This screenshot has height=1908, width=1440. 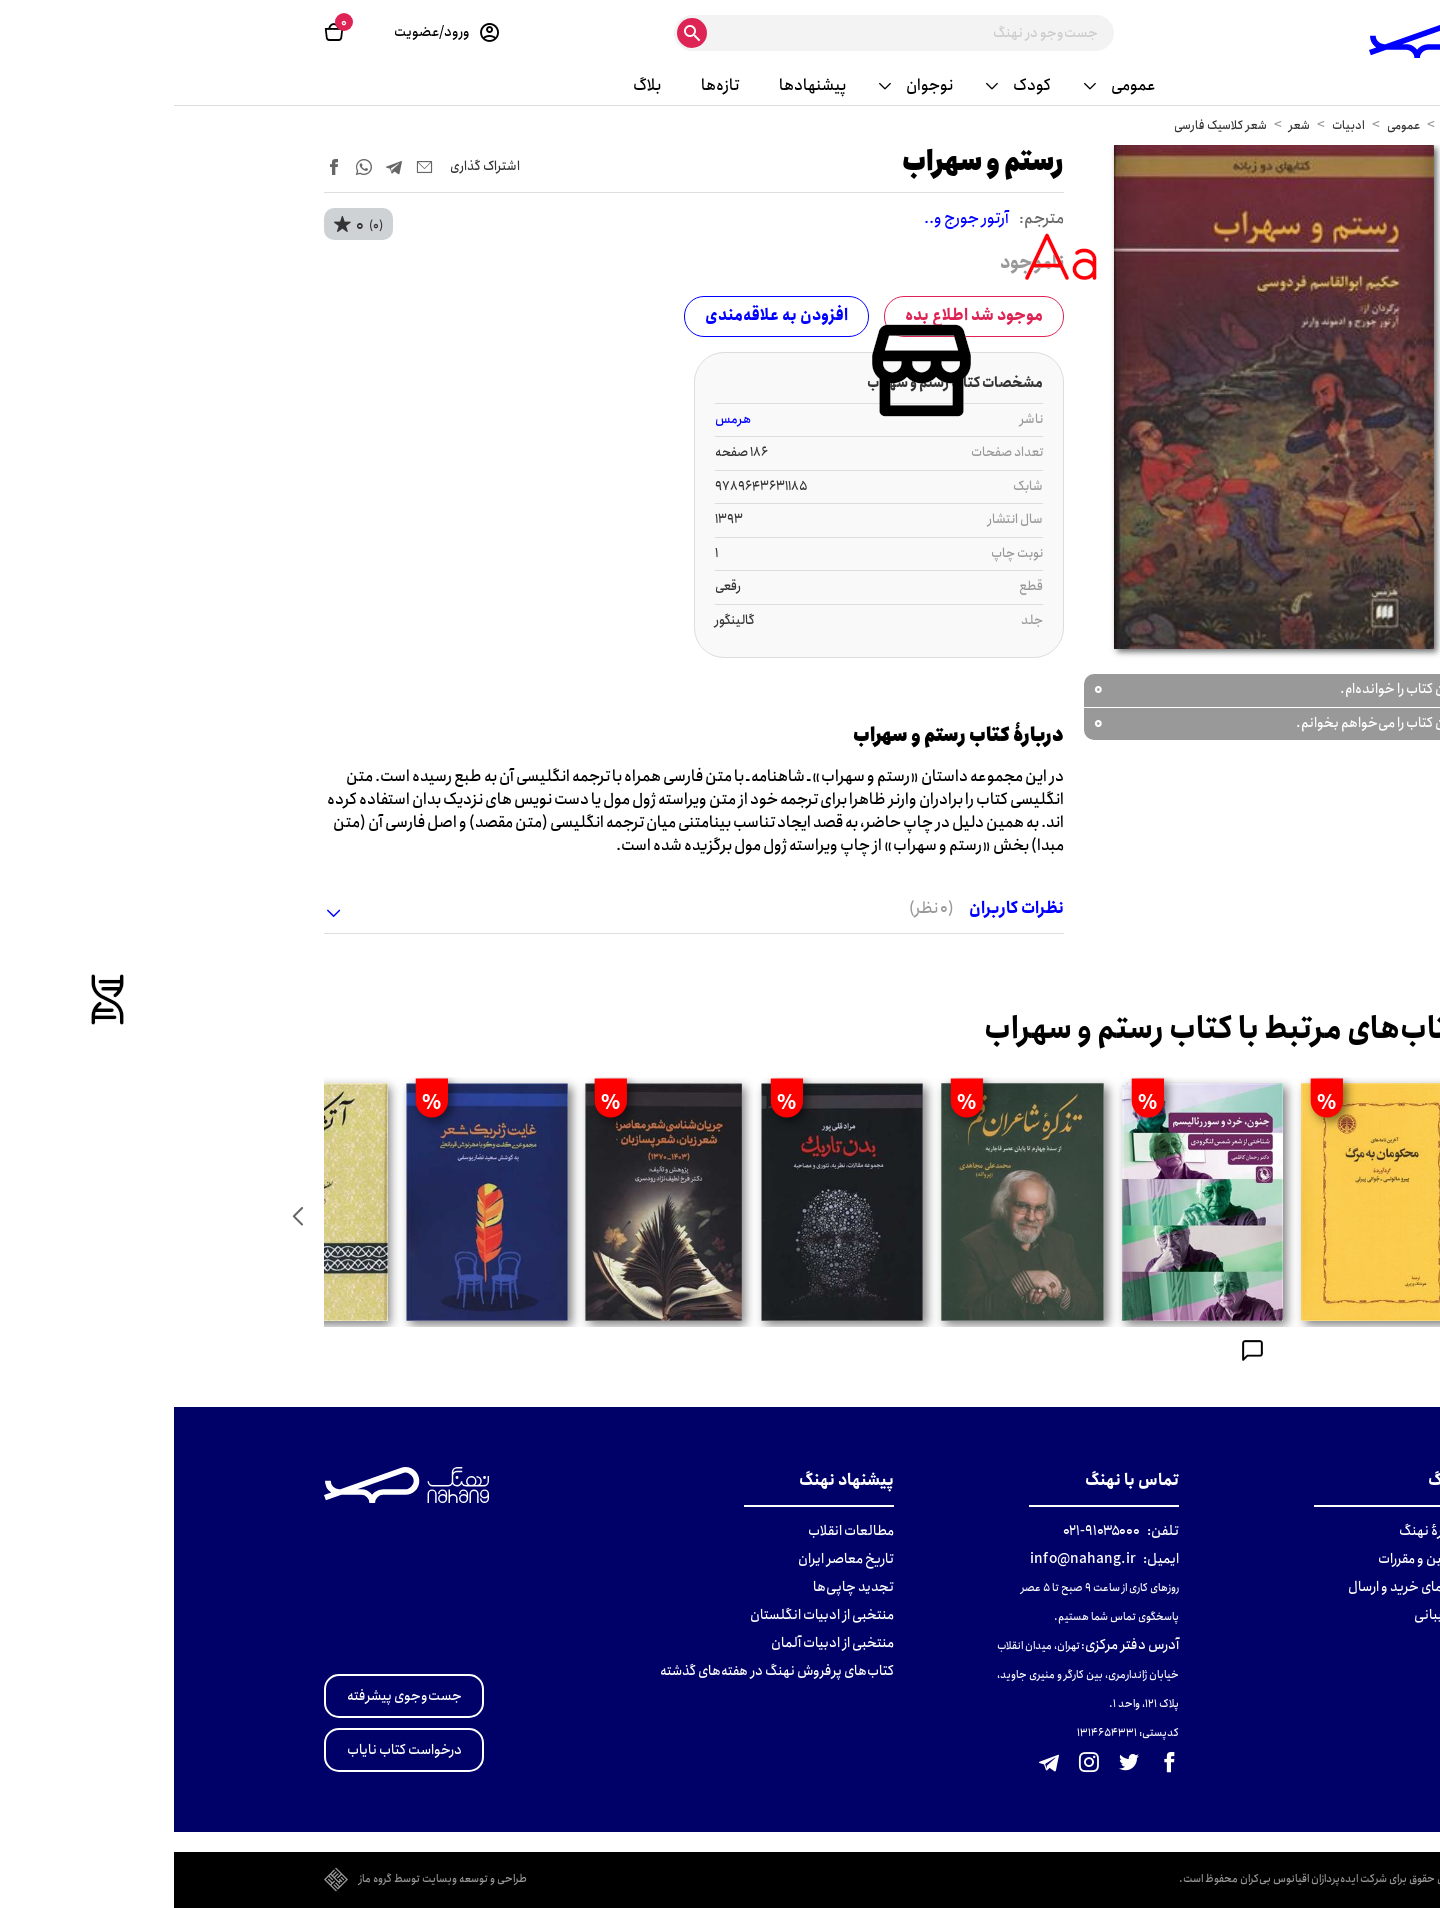 What do you see at coordinates (1062, 258) in the screenshot?
I see `adjust font or text size settings` at bounding box center [1062, 258].